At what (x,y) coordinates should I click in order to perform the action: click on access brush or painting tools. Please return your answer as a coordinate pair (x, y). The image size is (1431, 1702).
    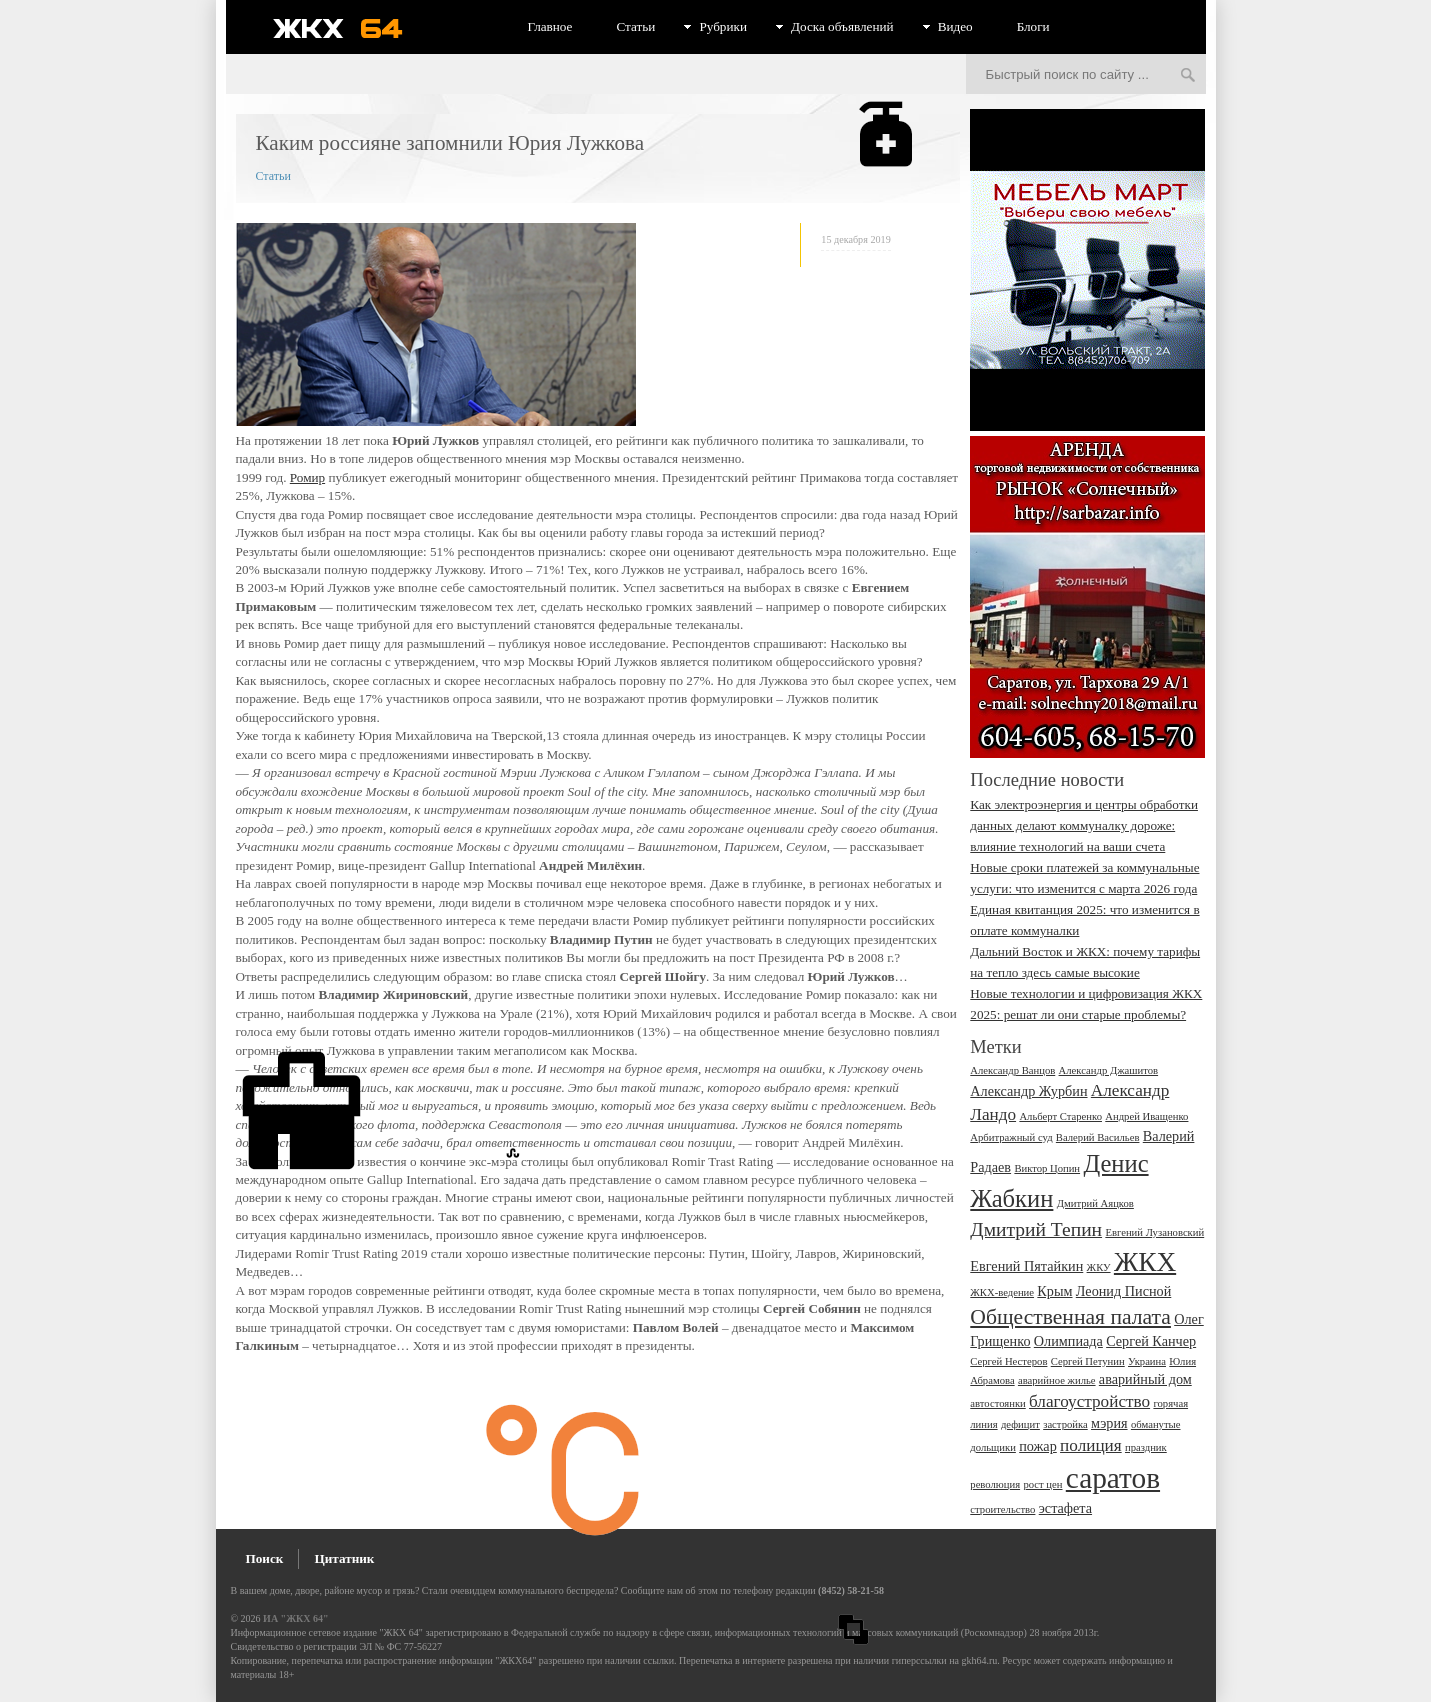
    Looking at the image, I should click on (301, 1110).